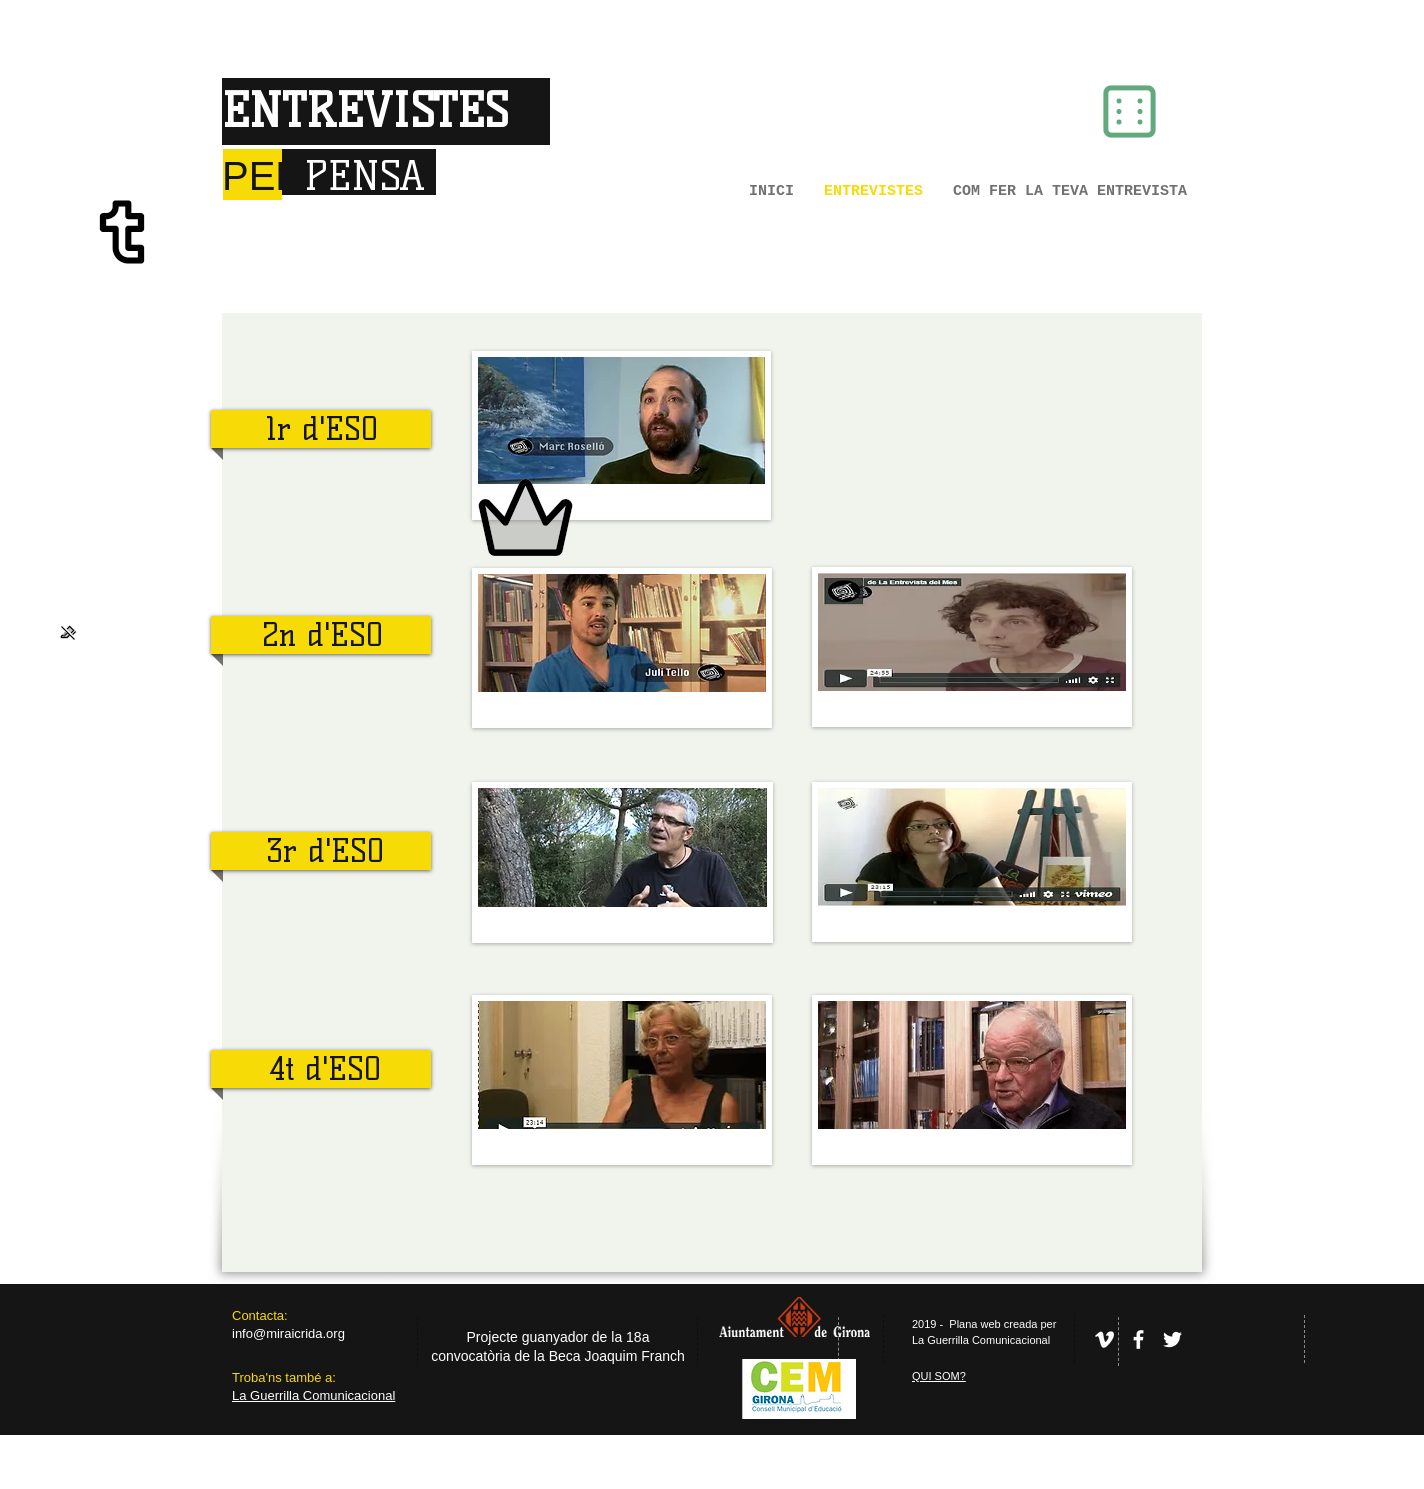  Describe the element at coordinates (68, 632) in the screenshot. I see `indicates a restricted area where stepping is prohibited` at that location.